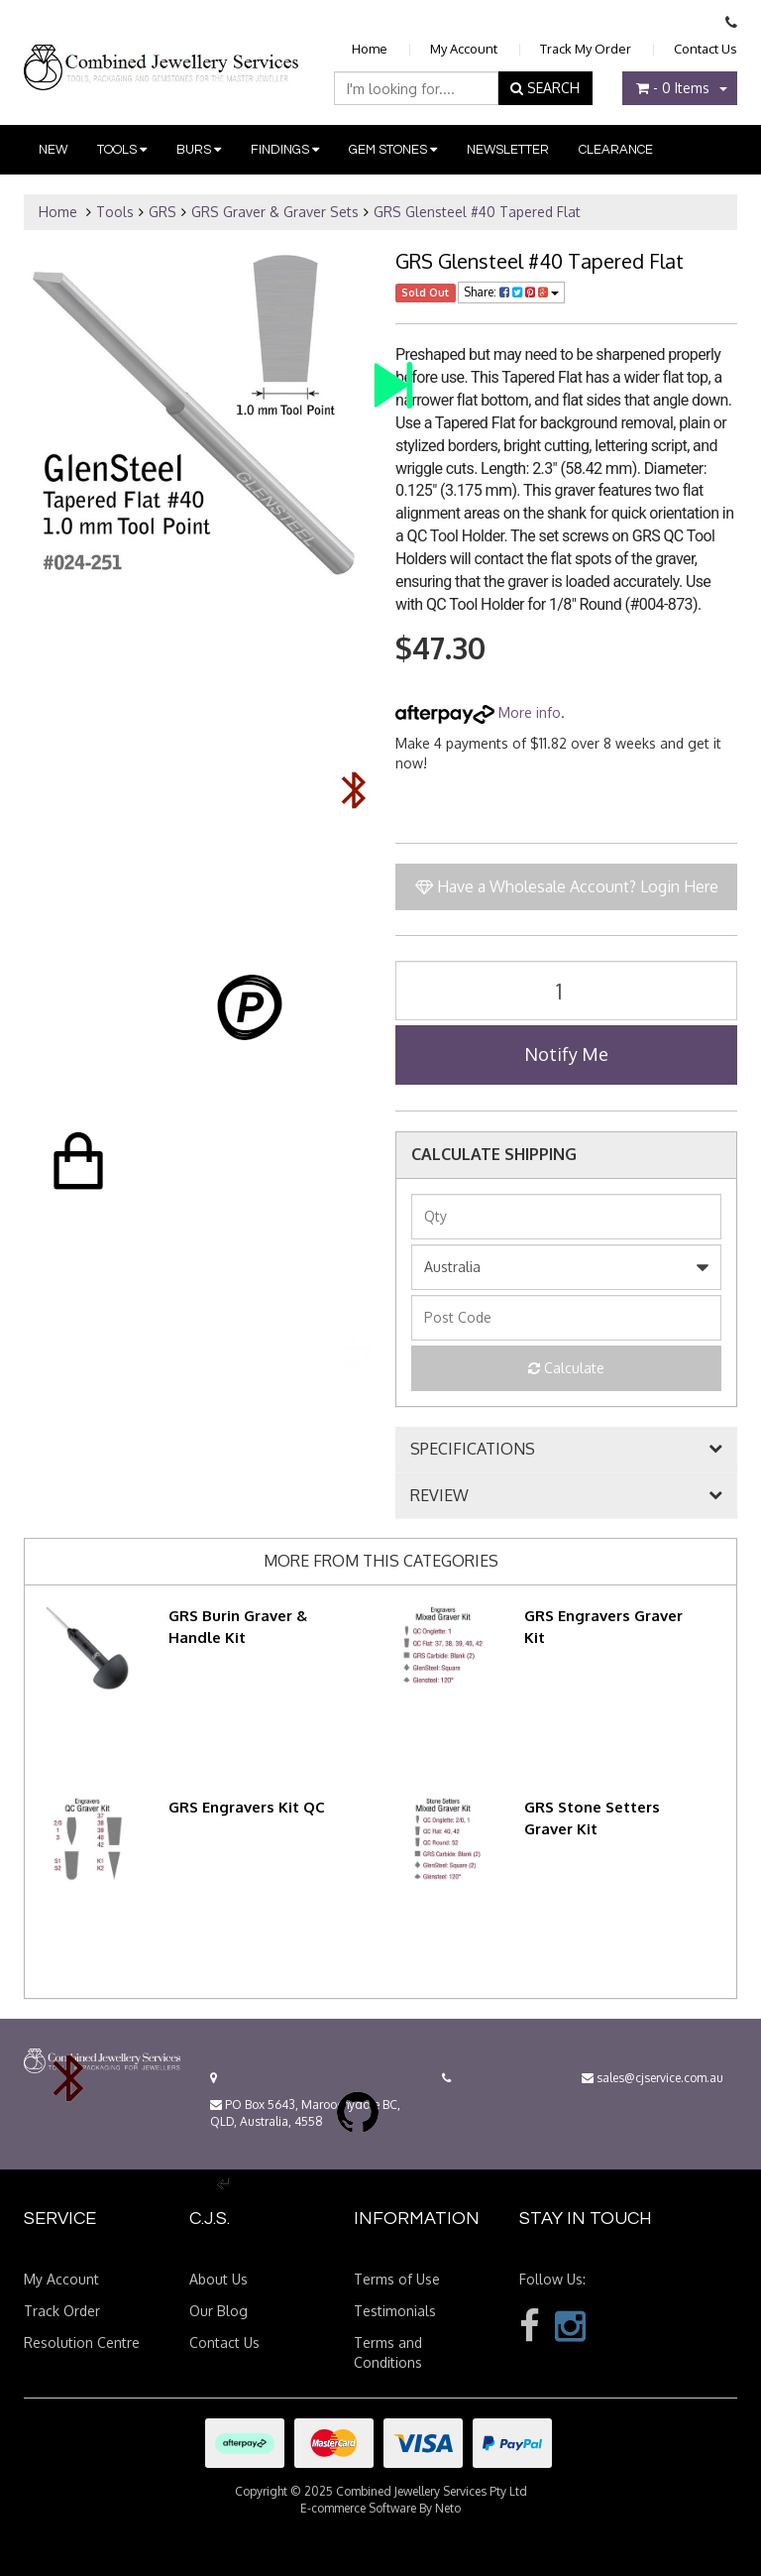 The width and height of the screenshot is (761, 2576). I want to click on open Paperspace cloud computing platform, so click(250, 1007).